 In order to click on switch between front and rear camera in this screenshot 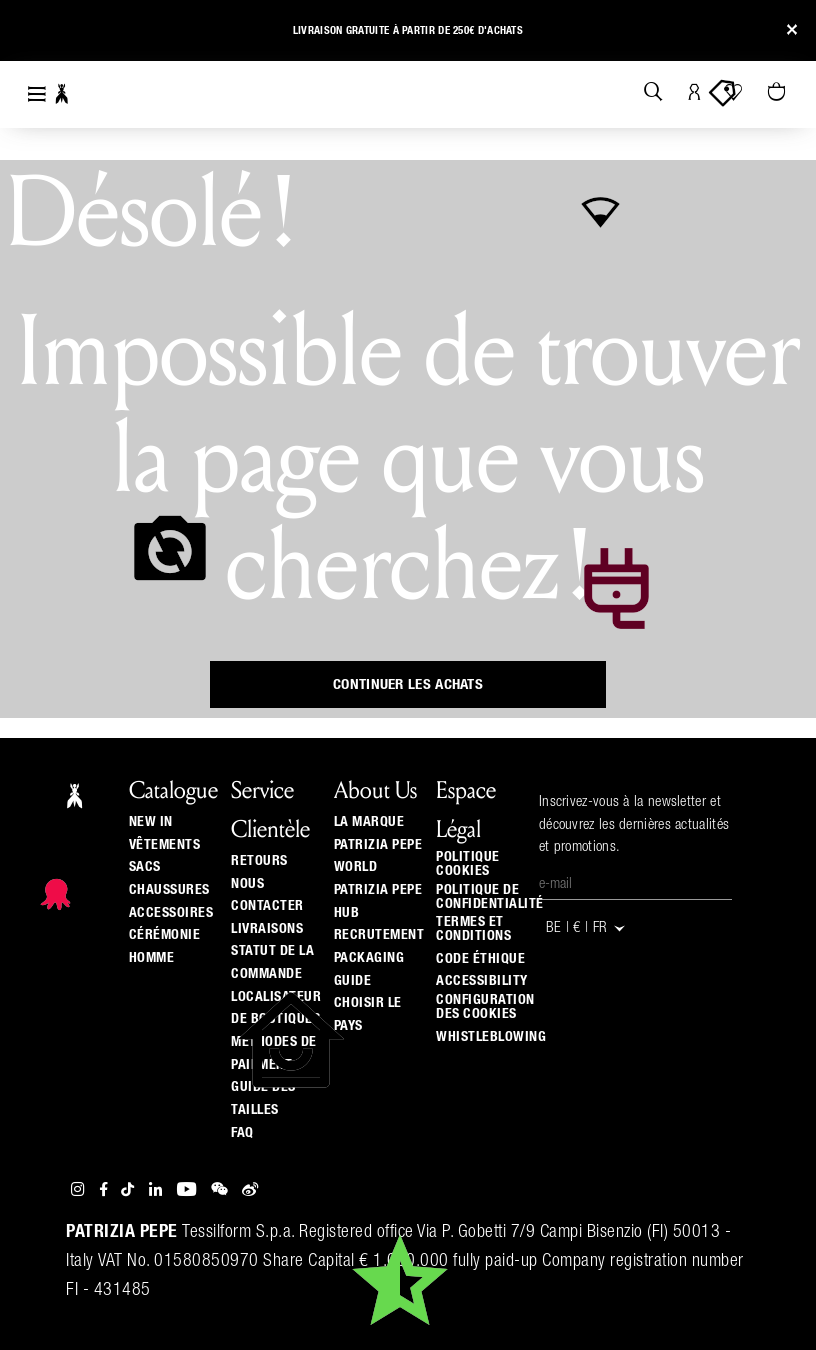, I will do `click(170, 548)`.